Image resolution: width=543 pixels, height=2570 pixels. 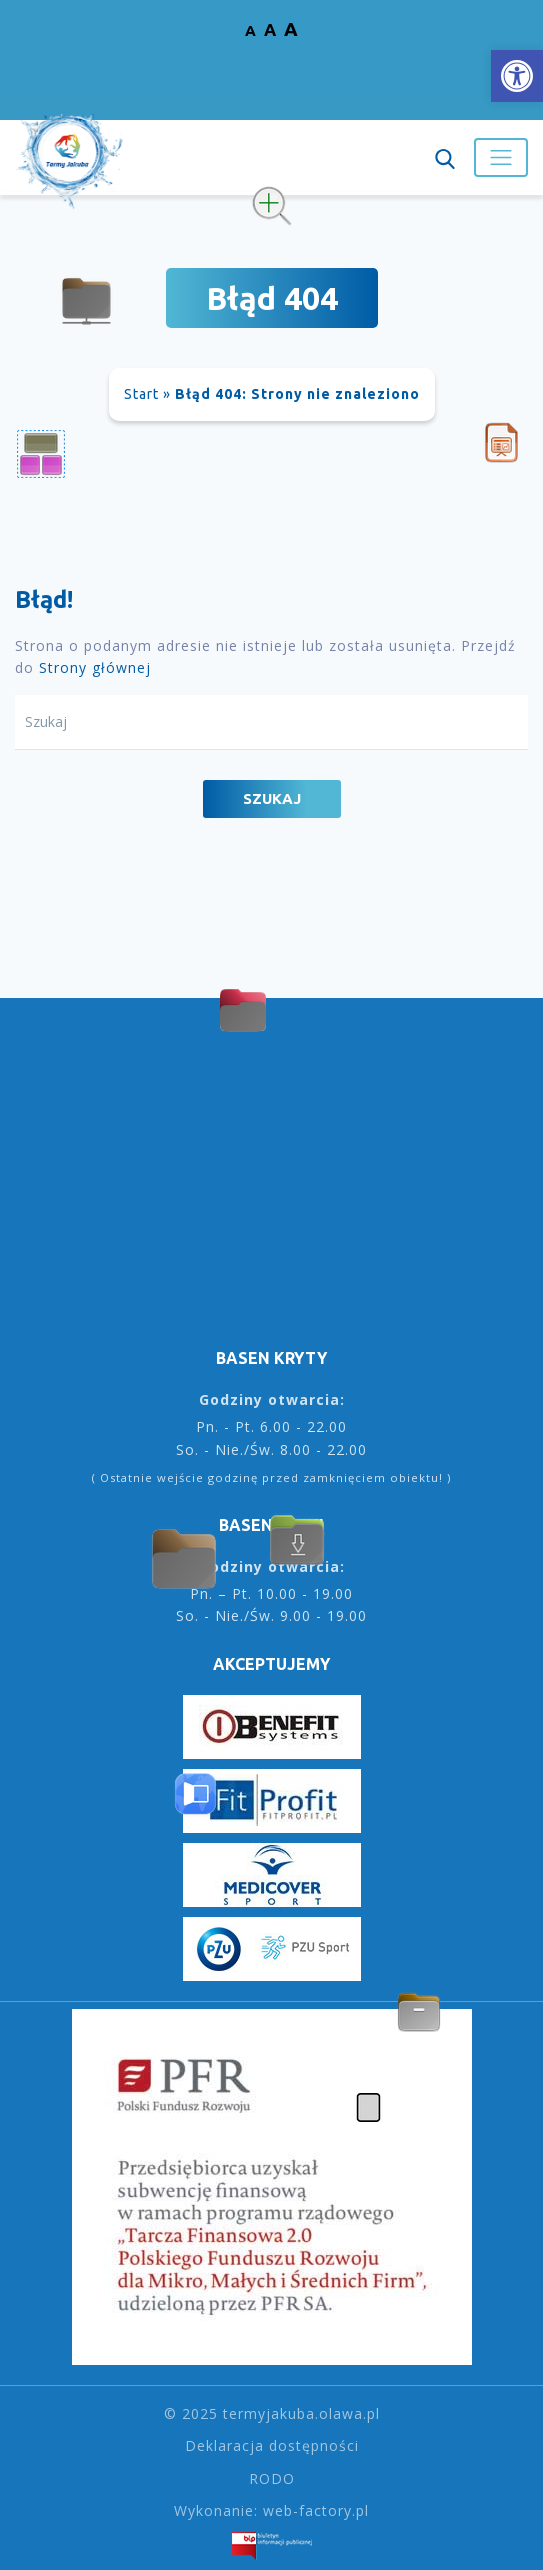 What do you see at coordinates (419, 2012) in the screenshot?
I see `open the file manager application` at bounding box center [419, 2012].